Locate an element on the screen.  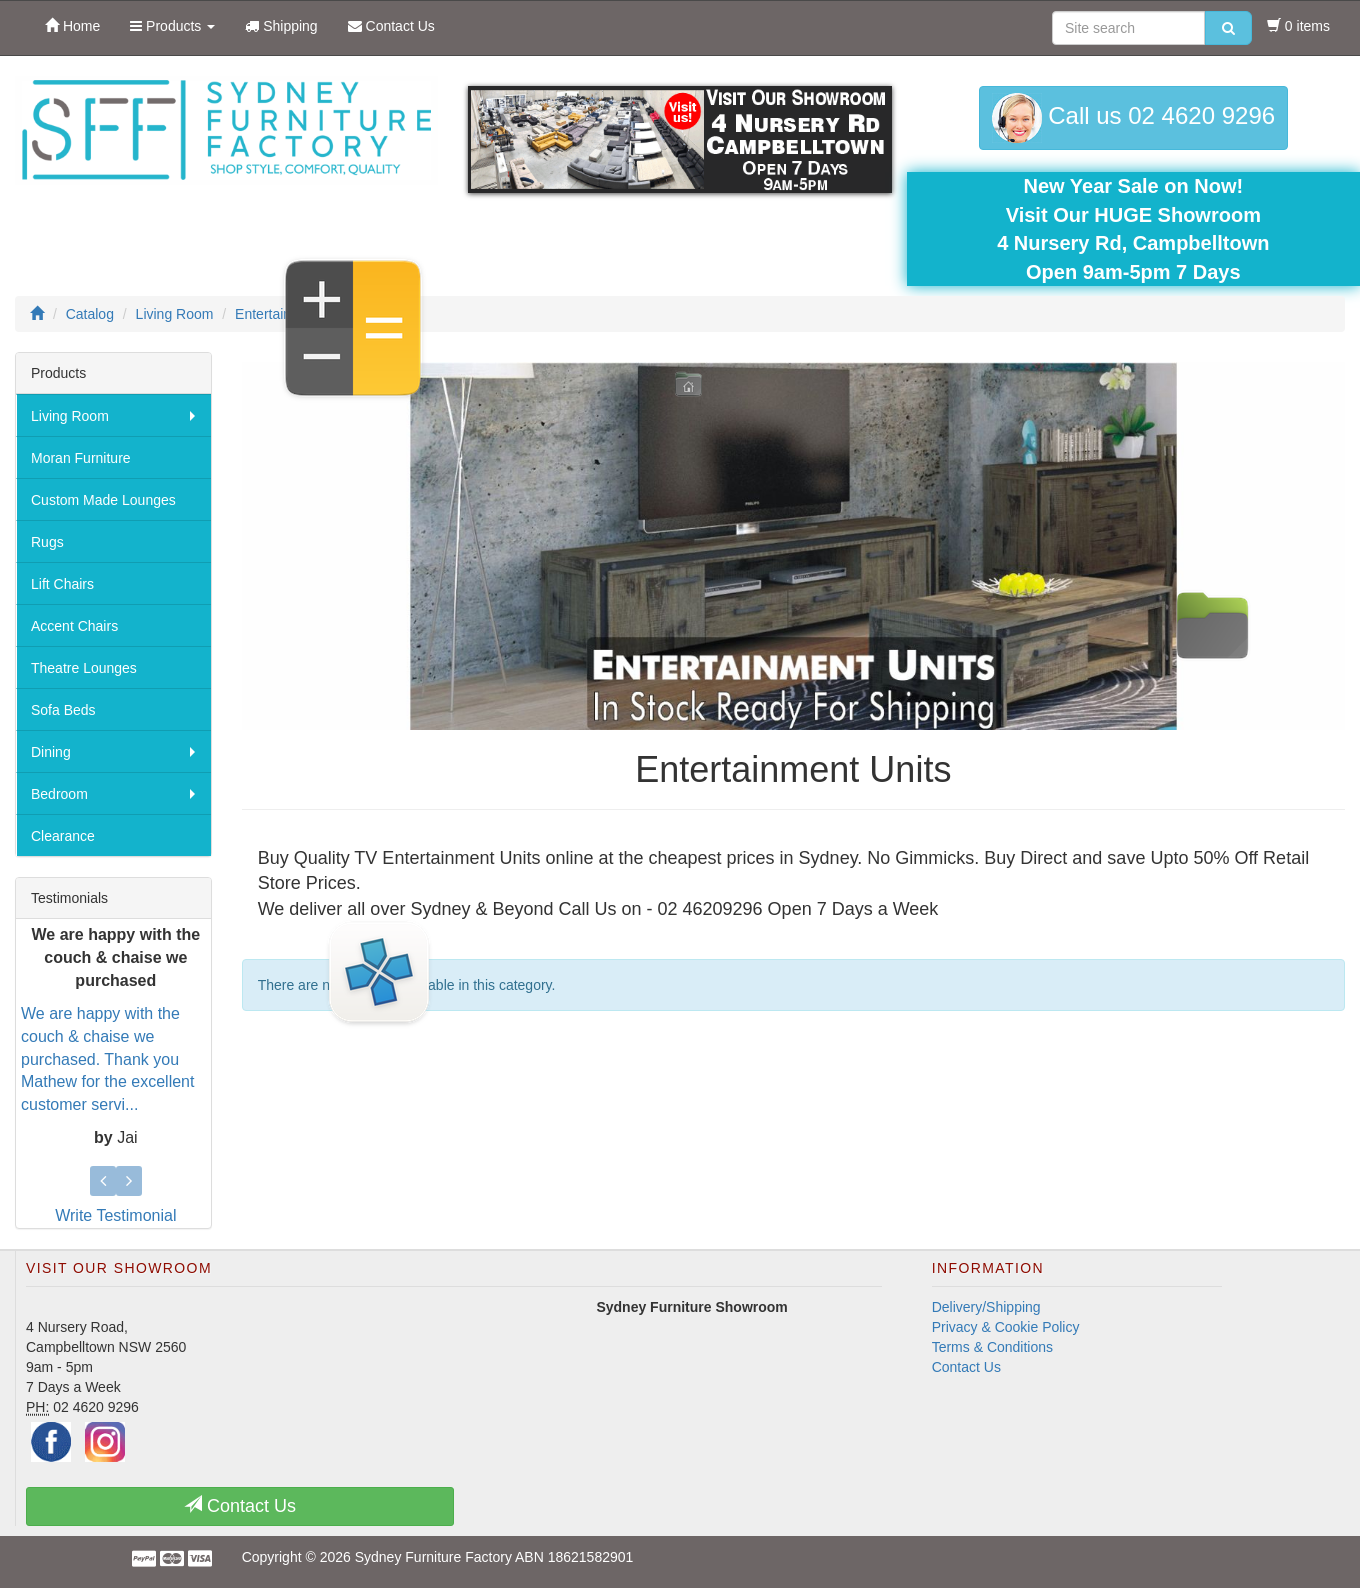
drop files here to move them into this folder is located at coordinates (1212, 625).